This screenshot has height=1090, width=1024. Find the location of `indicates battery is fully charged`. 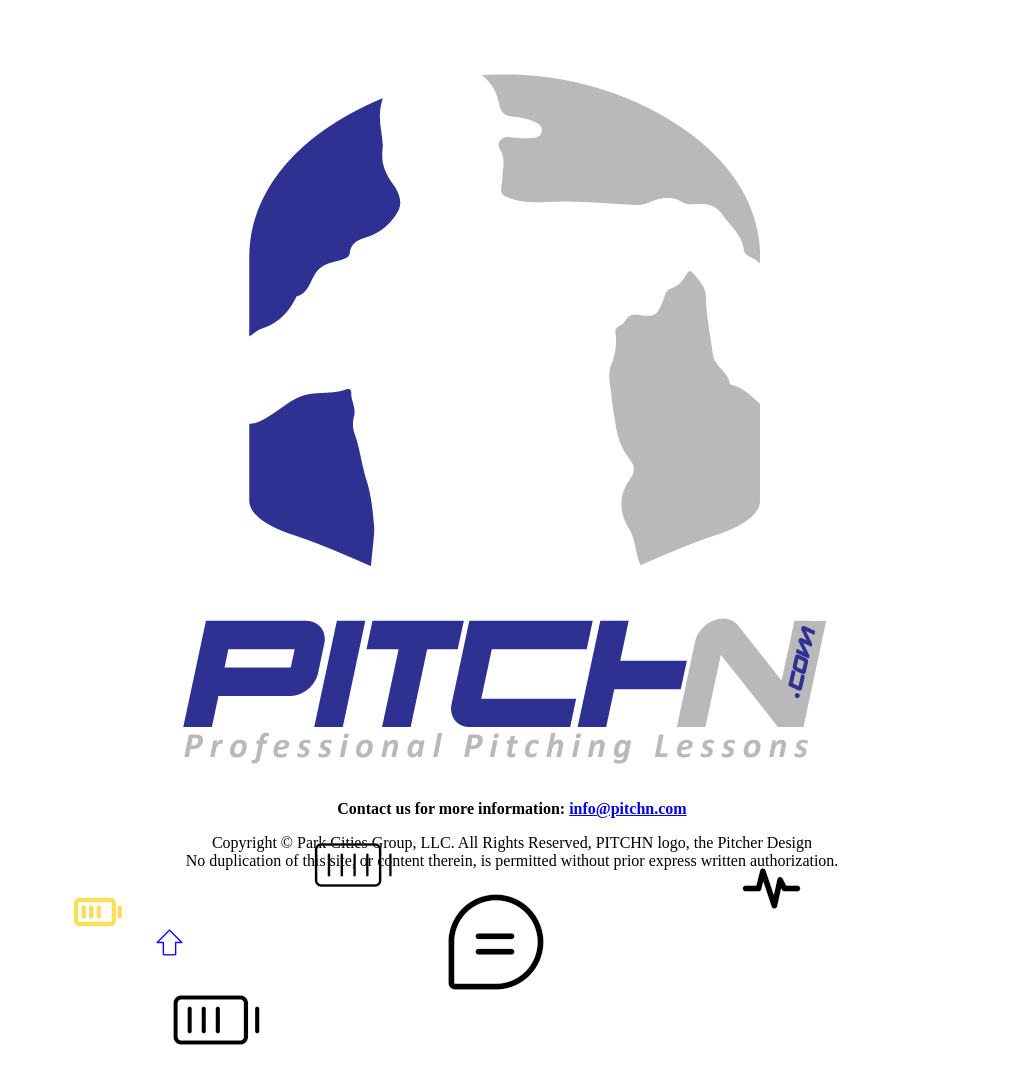

indicates battery is fully charged is located at coordinates (352, 865).